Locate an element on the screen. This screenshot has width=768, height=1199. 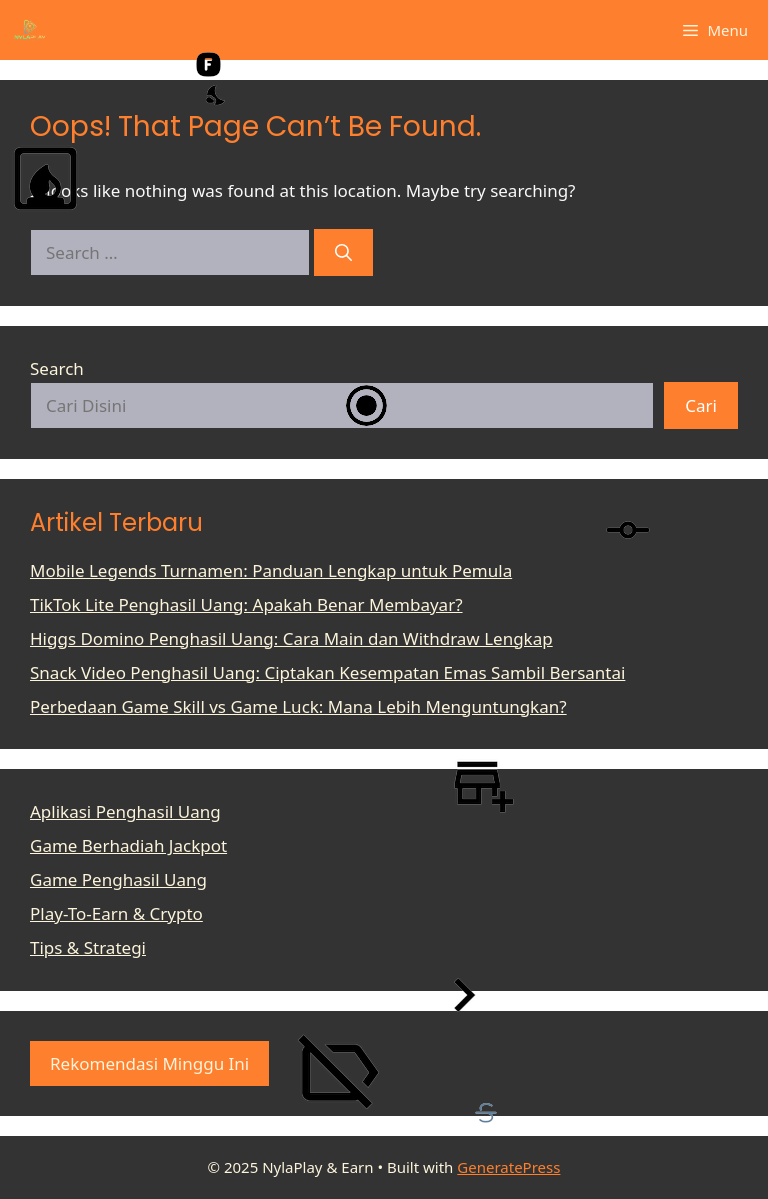
navigate to the next item or page is located at coordinates (464, 995).